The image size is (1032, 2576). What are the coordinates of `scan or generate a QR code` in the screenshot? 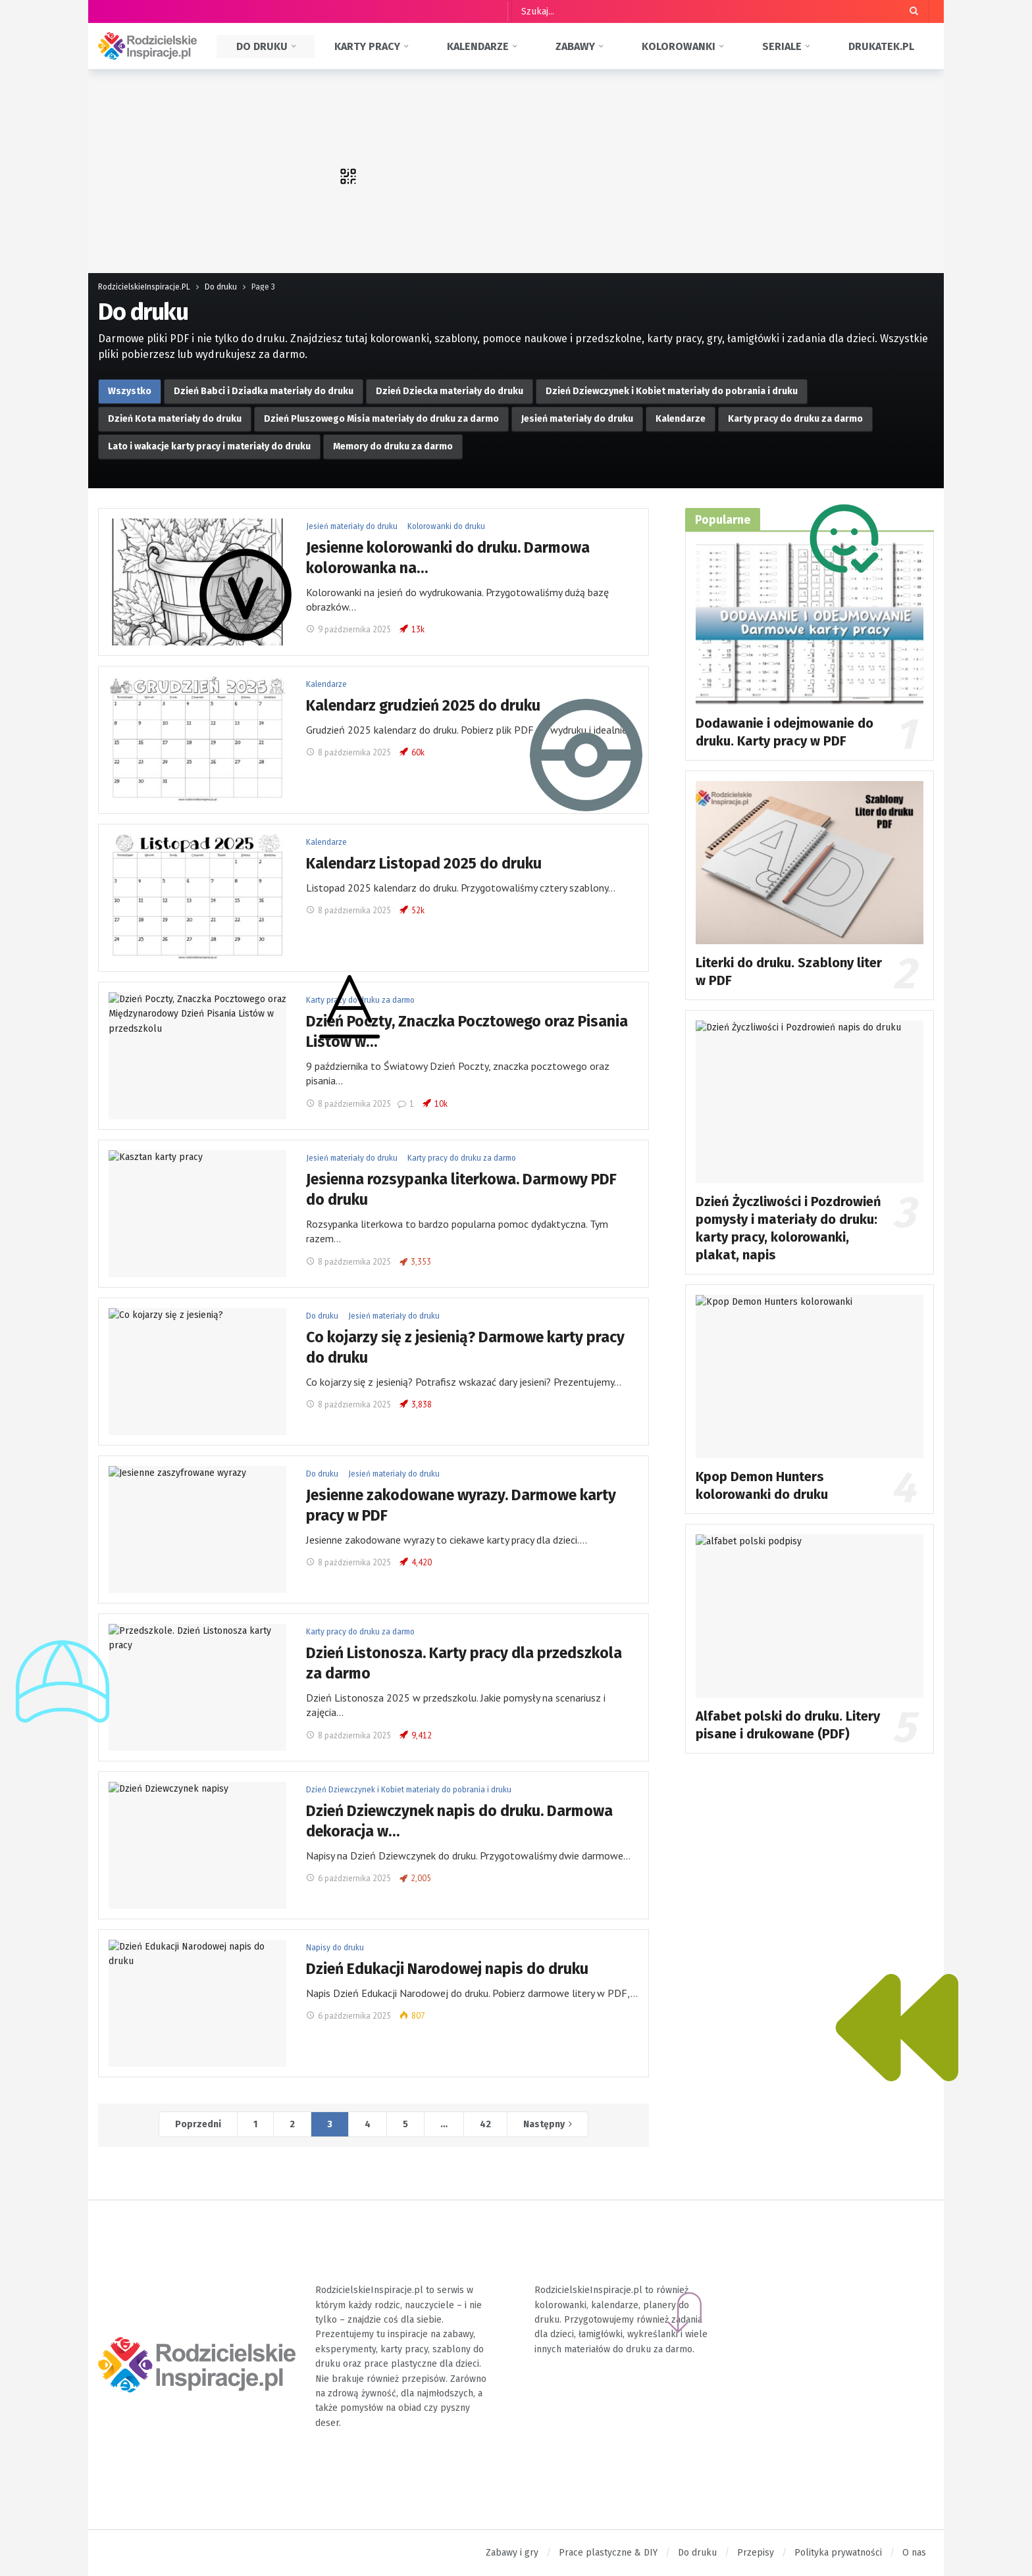 It's located at (348, 176).